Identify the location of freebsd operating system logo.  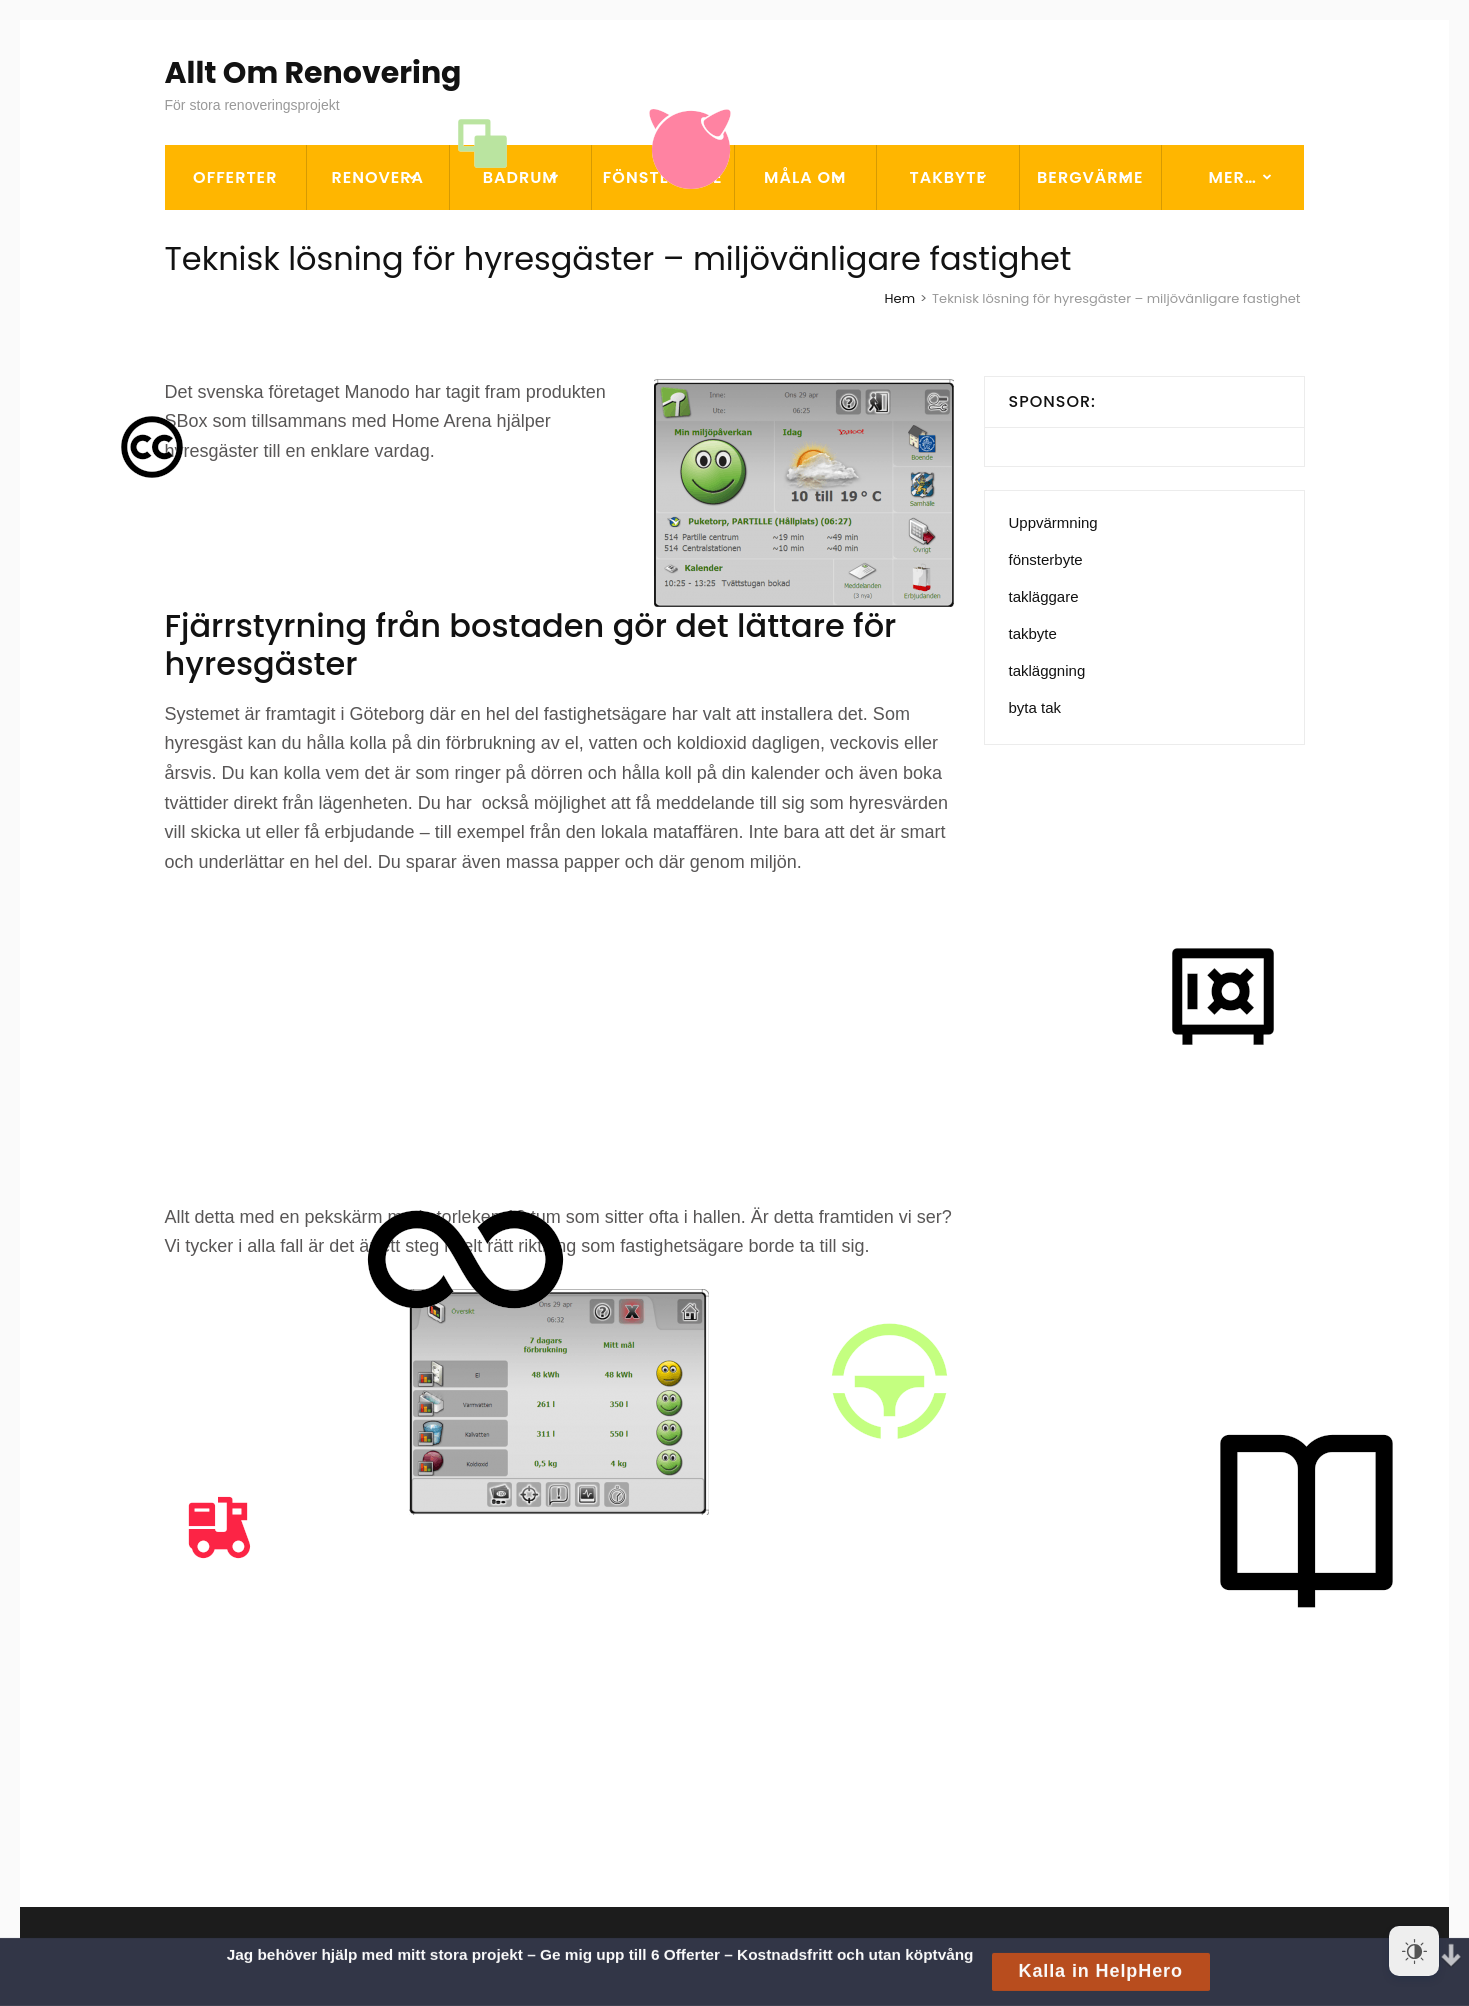
(690, 149).